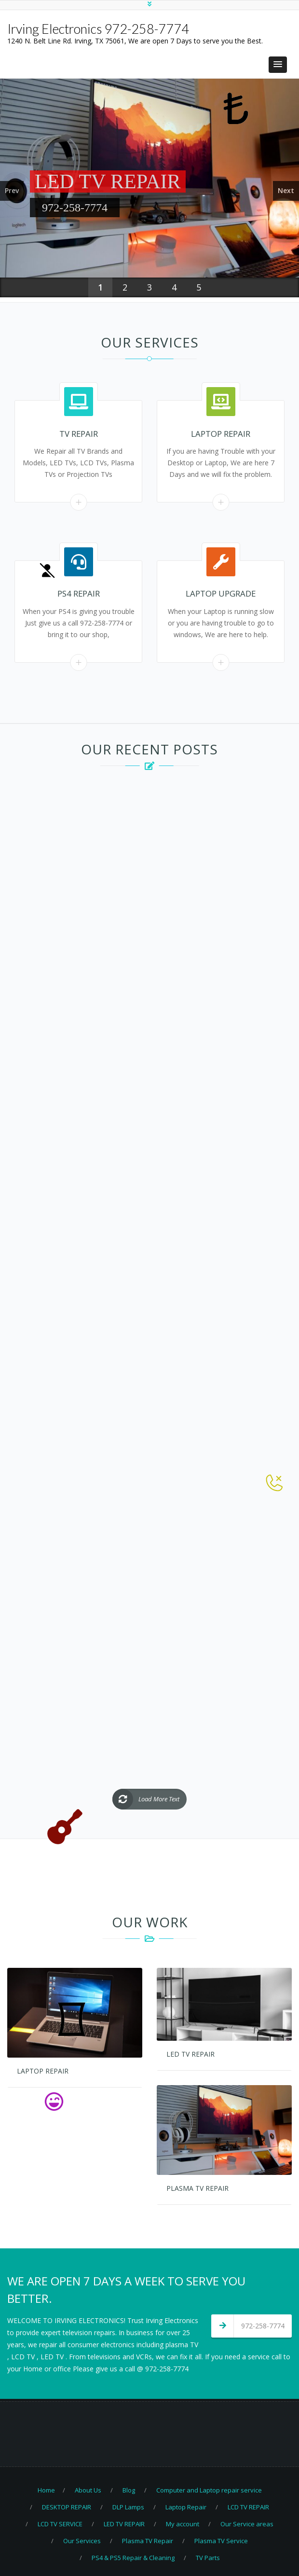 This screenshot has height=2576, width=299. What do you see at coordinates (234, 108) in the screenshot?
I see `indicates Turkish lira currency` at bounding box center [234, 108].